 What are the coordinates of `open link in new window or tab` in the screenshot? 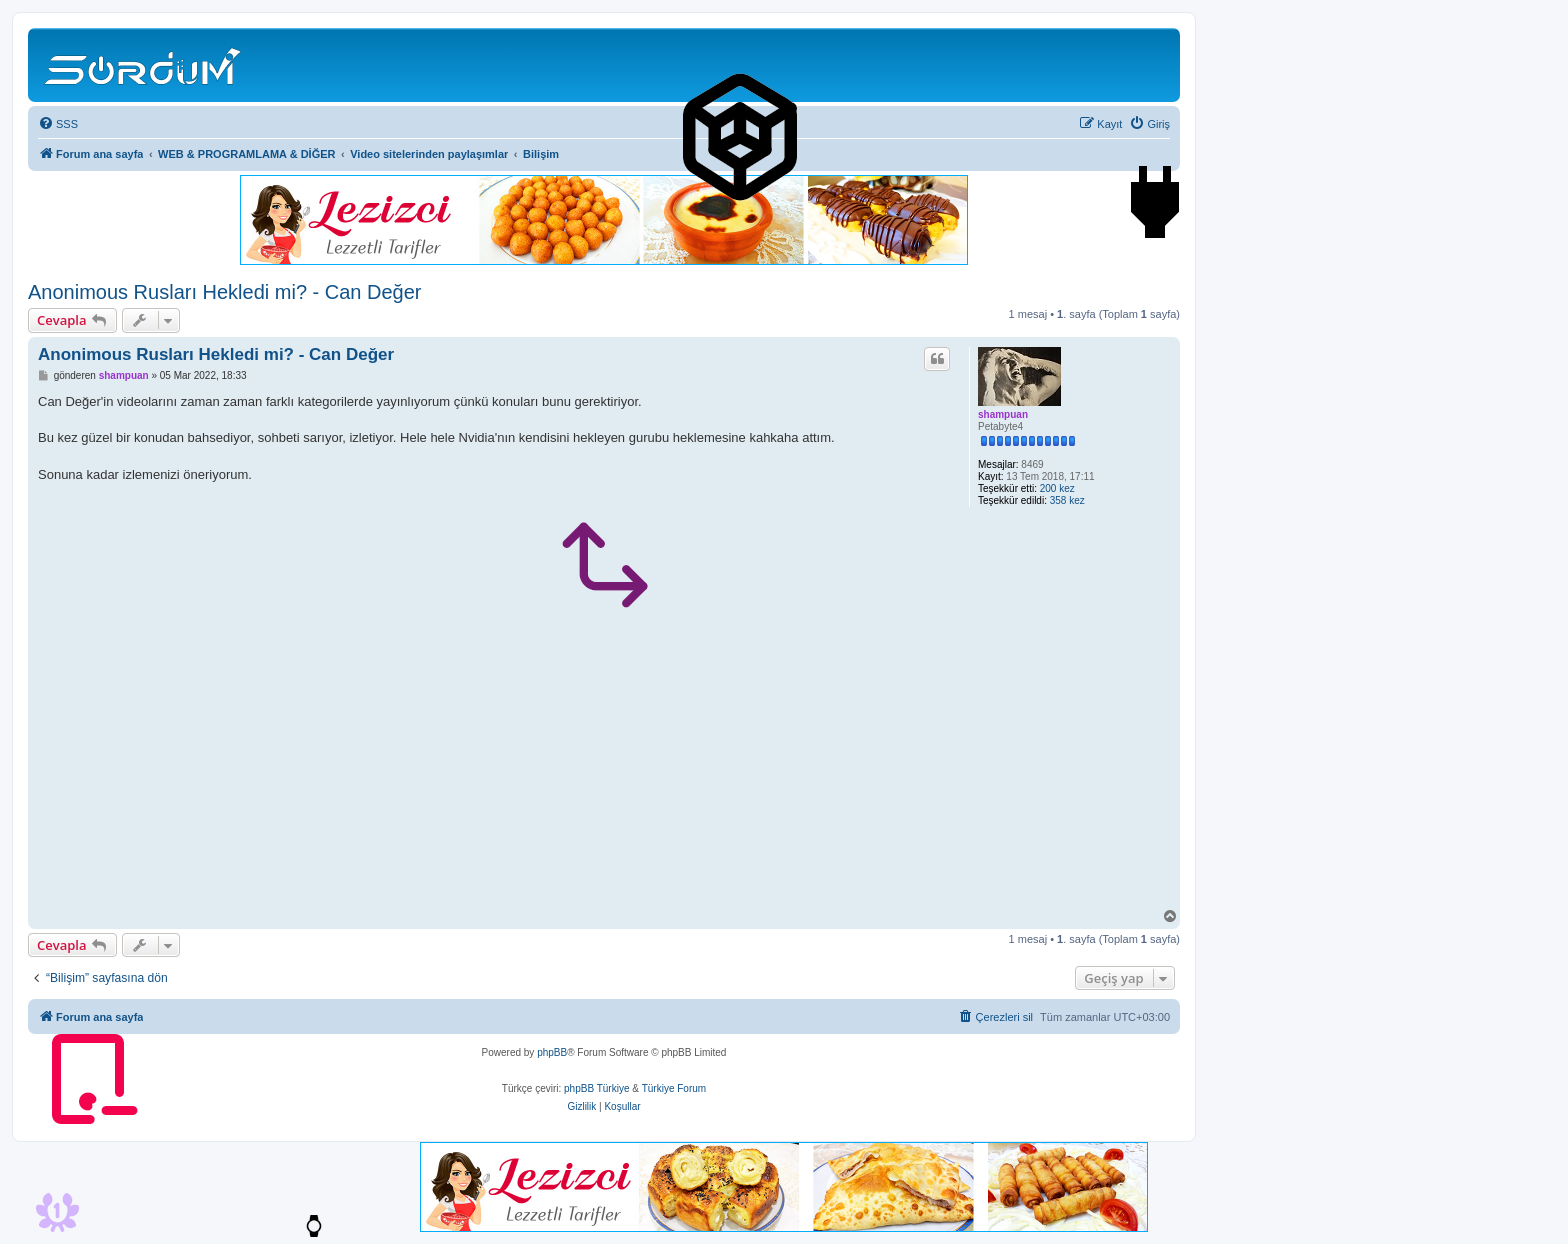 It's located at (605, 565).